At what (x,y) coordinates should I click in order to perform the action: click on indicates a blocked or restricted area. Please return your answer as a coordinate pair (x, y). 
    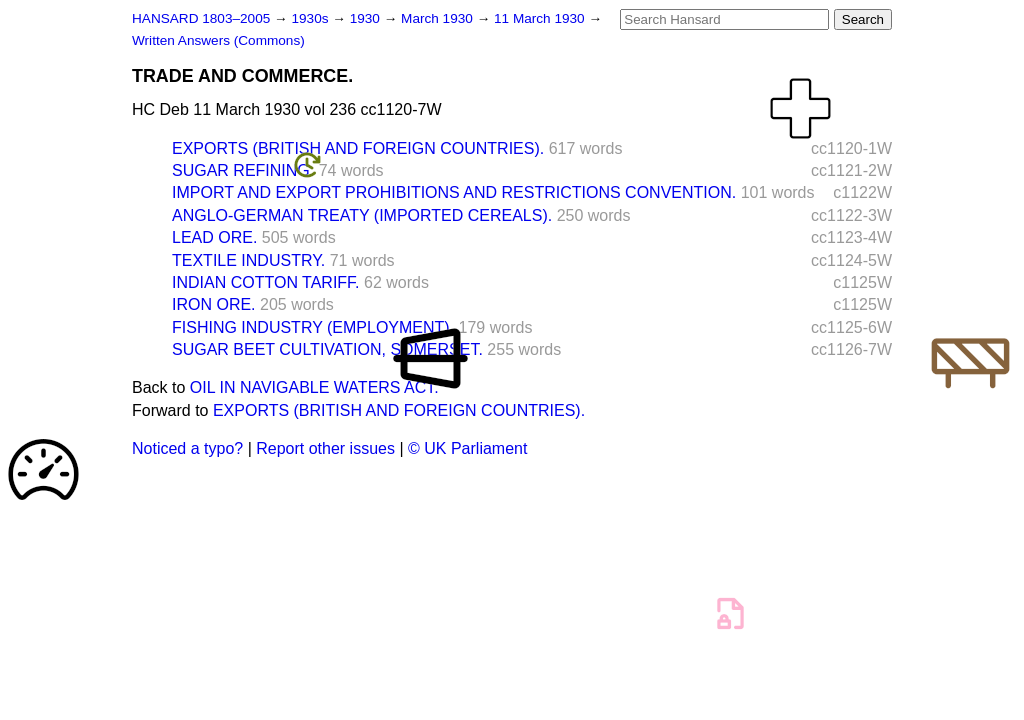
    Looking at the image, I should click on (970, 360).